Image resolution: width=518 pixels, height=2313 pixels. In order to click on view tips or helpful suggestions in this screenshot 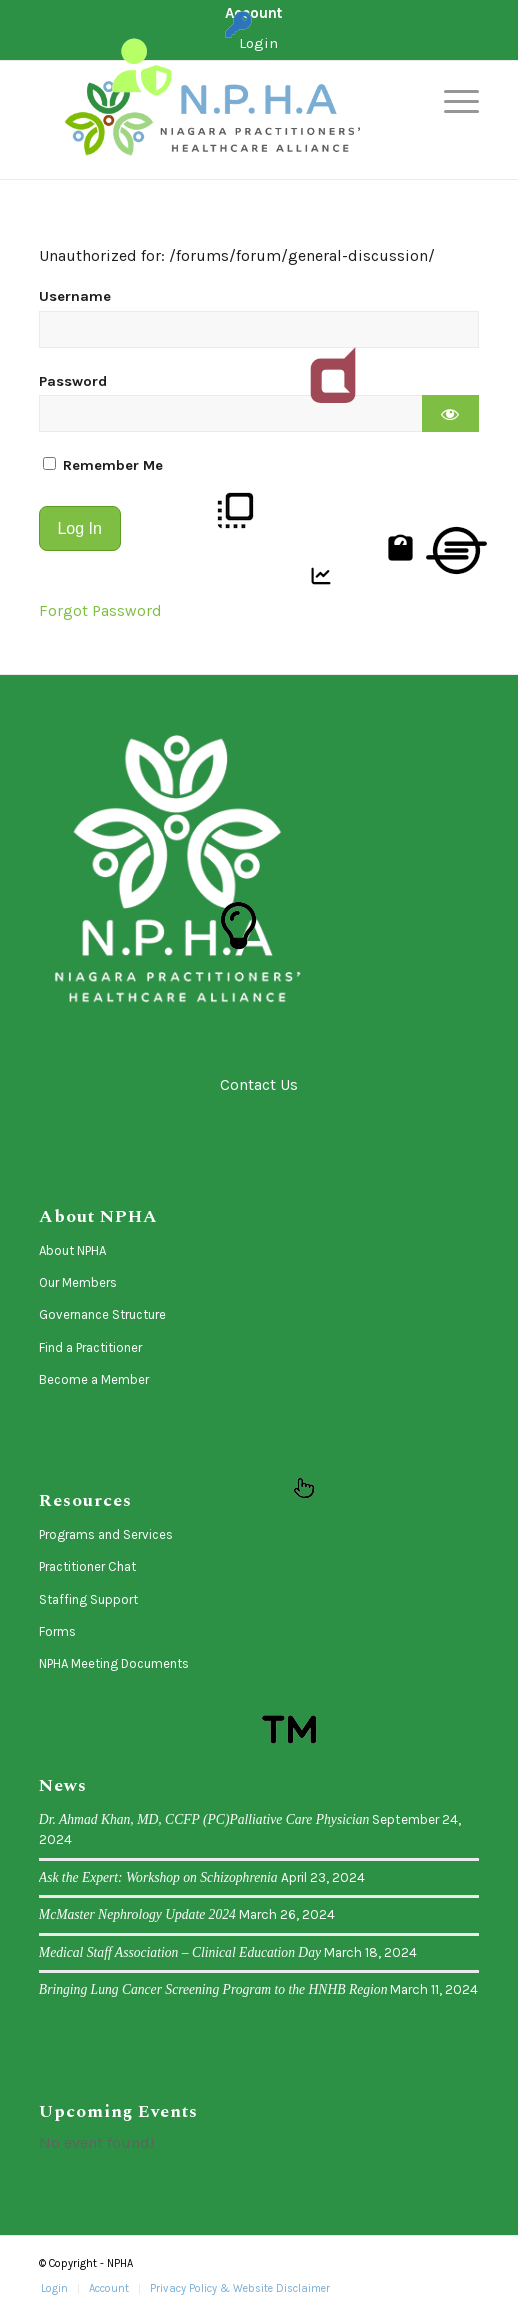, I will do `click(238, 925)`.